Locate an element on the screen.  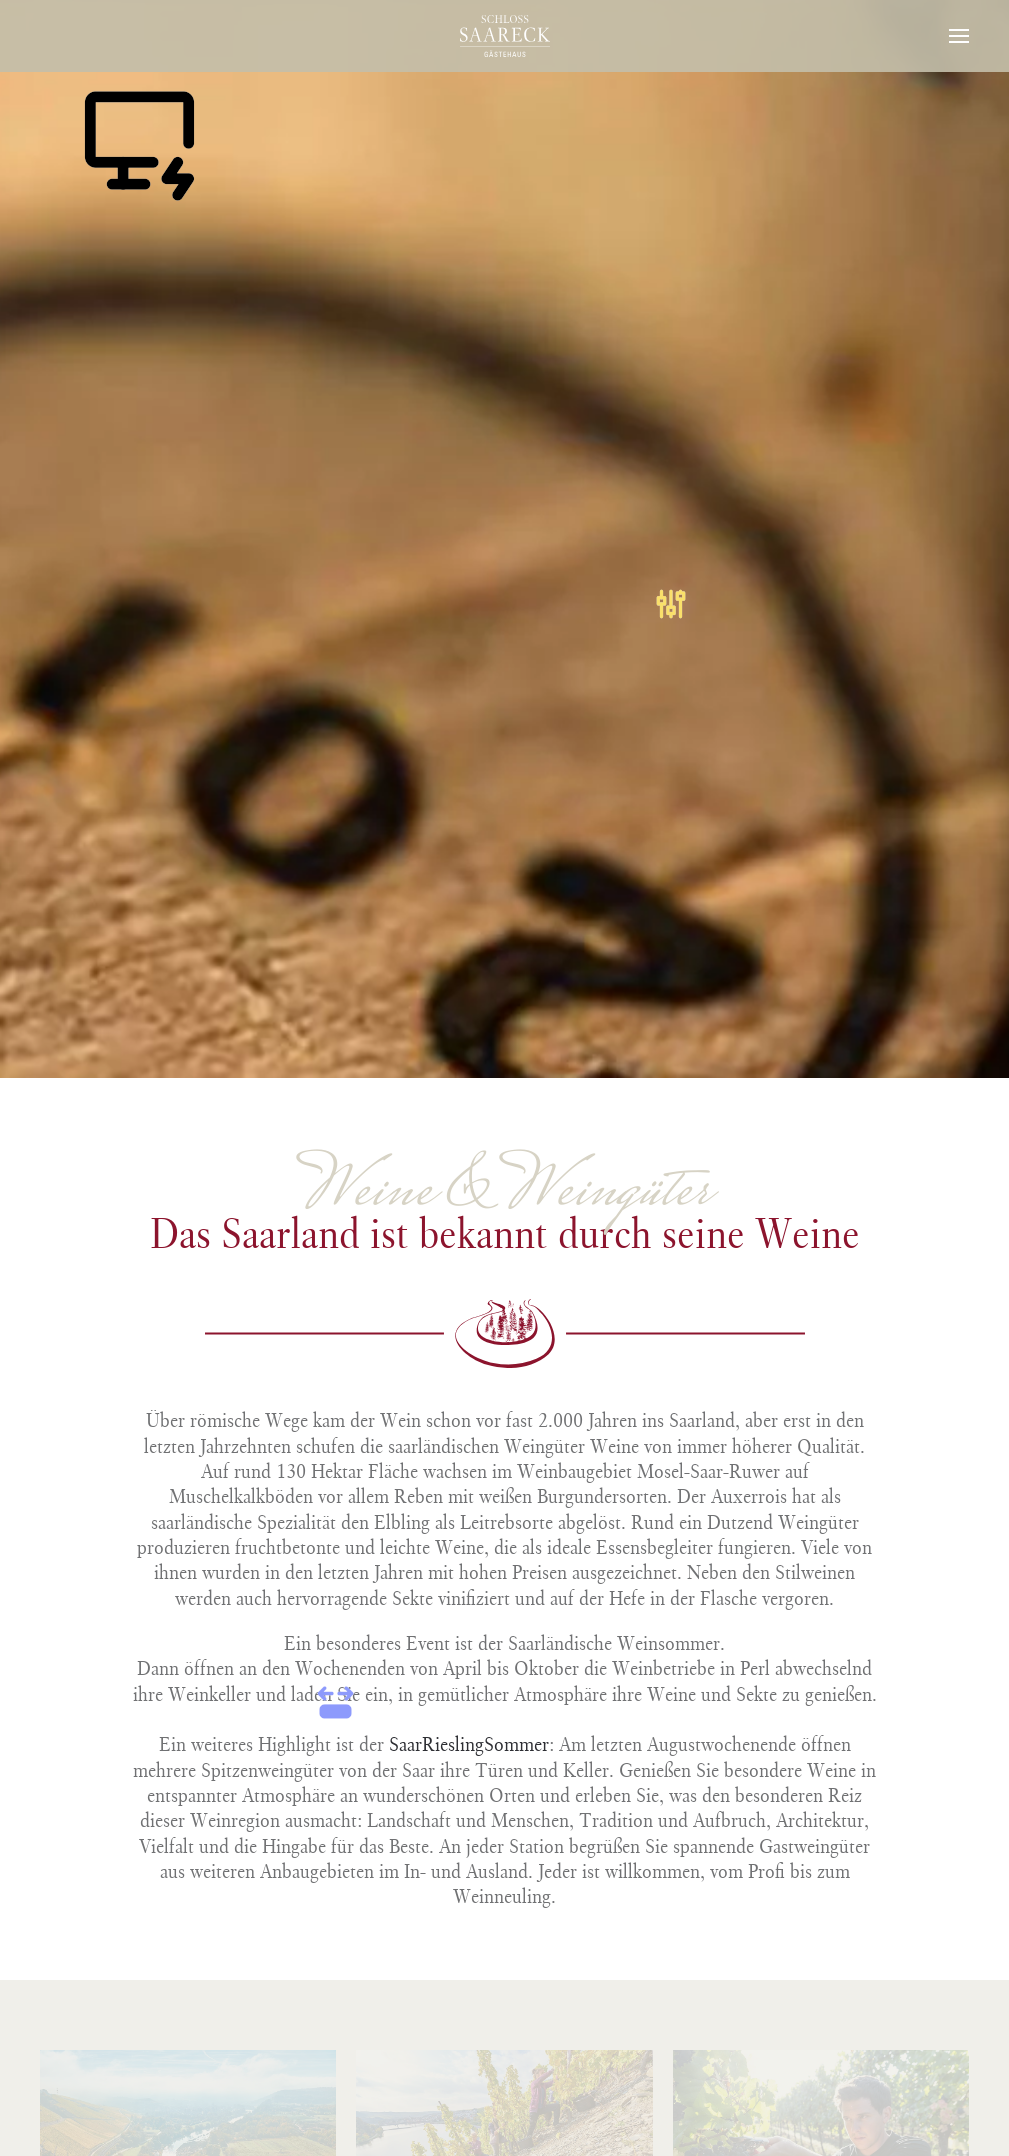
auto-fit content to container width is located at coordinates (335, 1702).